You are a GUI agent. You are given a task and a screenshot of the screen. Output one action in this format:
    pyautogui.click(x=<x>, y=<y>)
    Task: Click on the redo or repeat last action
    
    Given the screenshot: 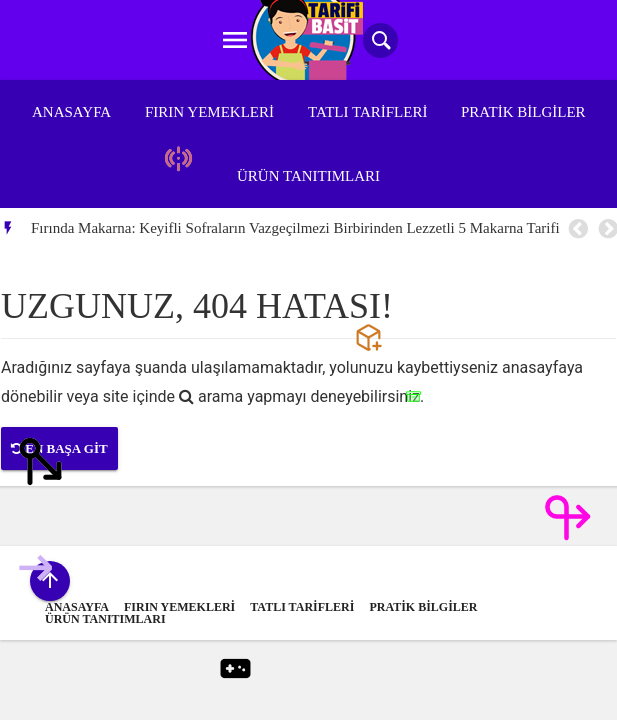 What is the action you would take?
    pyautogui.click(x=566, y=516)
    